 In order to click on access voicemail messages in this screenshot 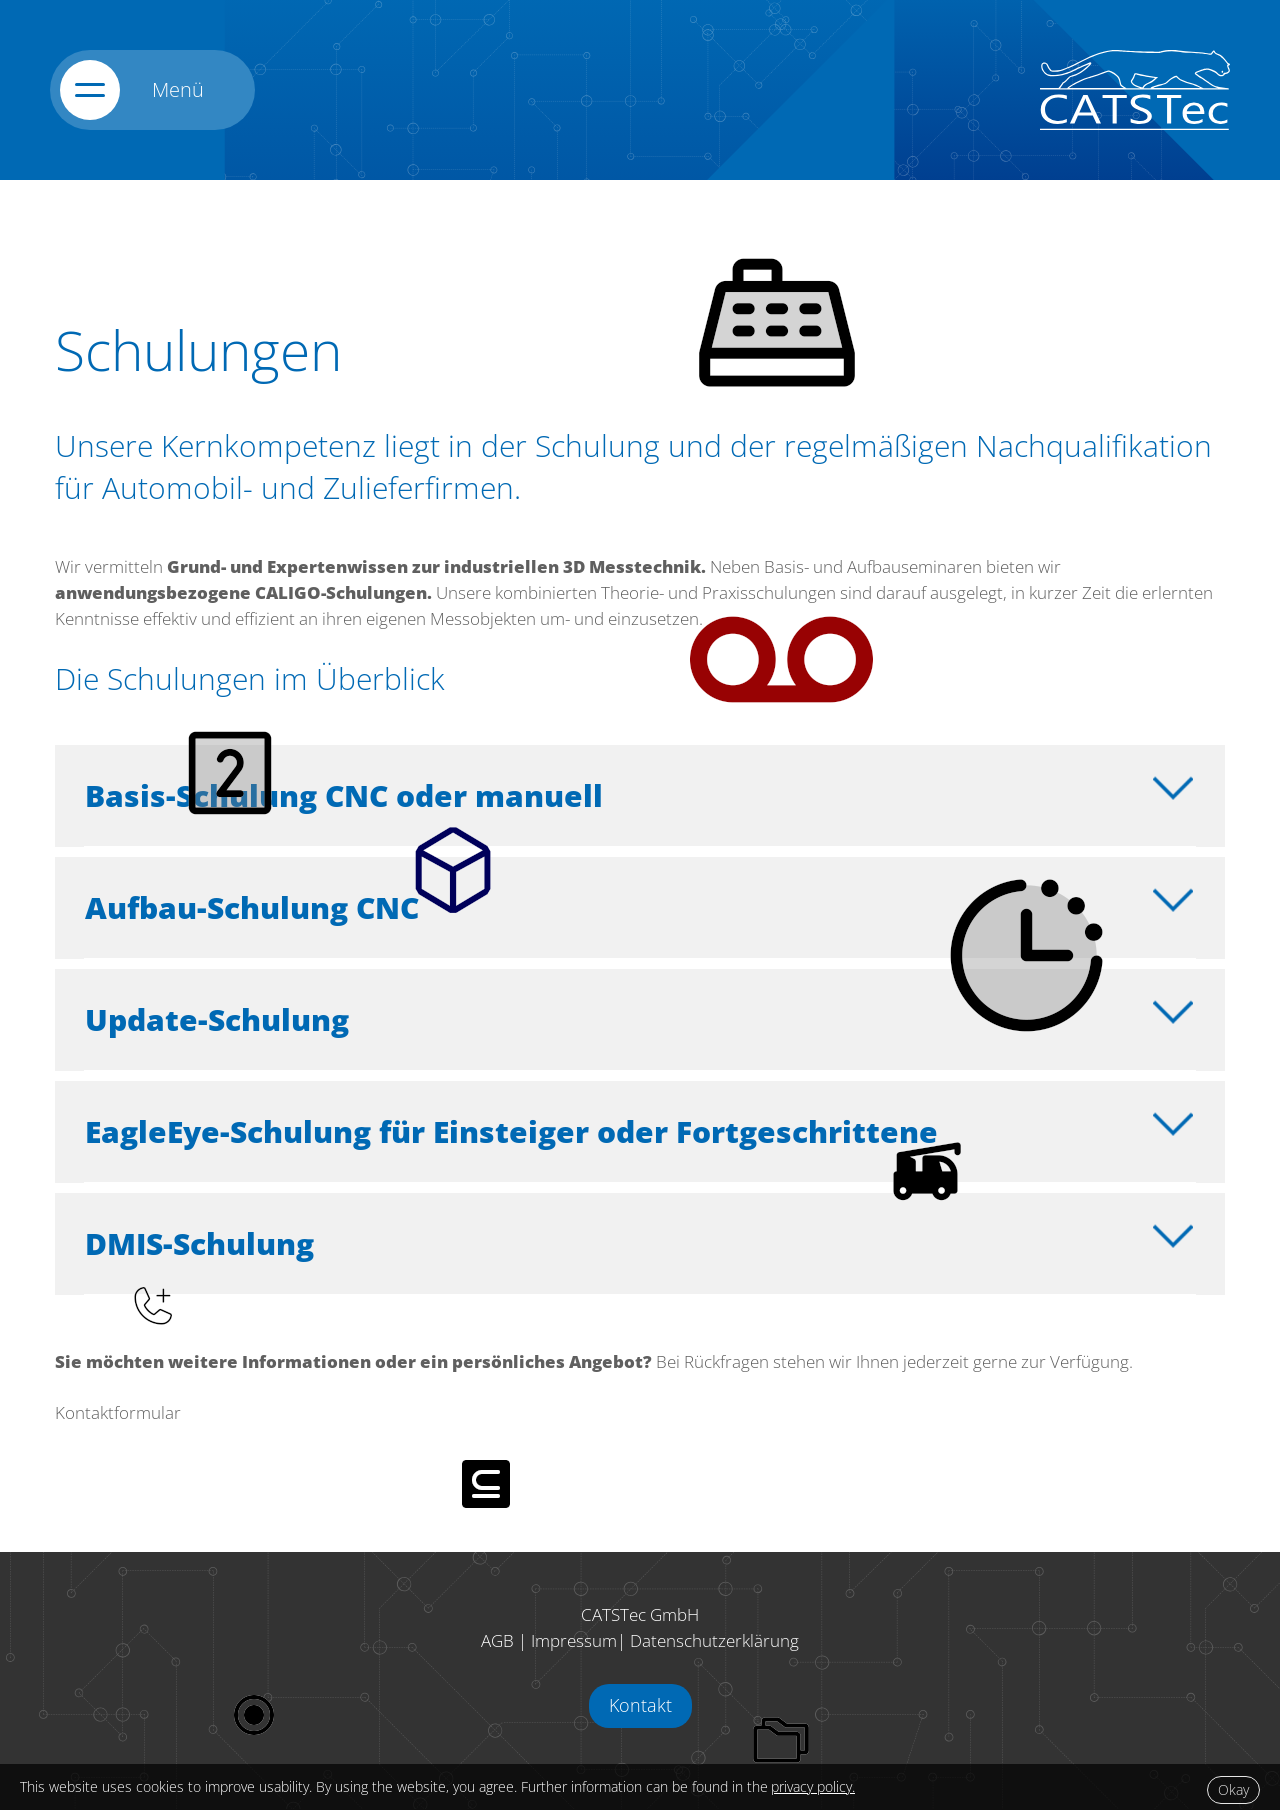, I will do `click(781, 659)`.